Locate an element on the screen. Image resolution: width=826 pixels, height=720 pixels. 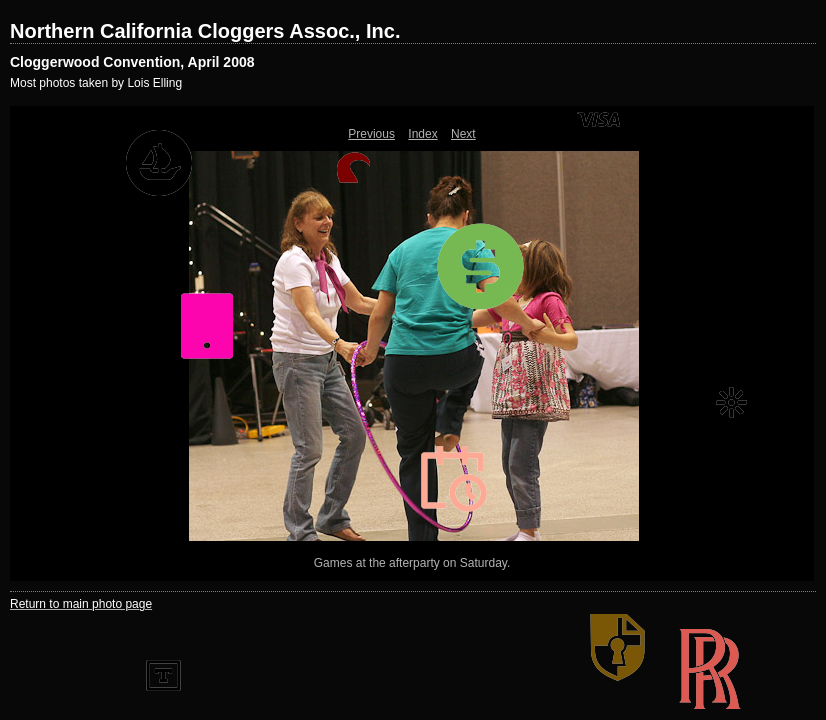
kentico CMS platform logo is located at coordinates (731, 402).